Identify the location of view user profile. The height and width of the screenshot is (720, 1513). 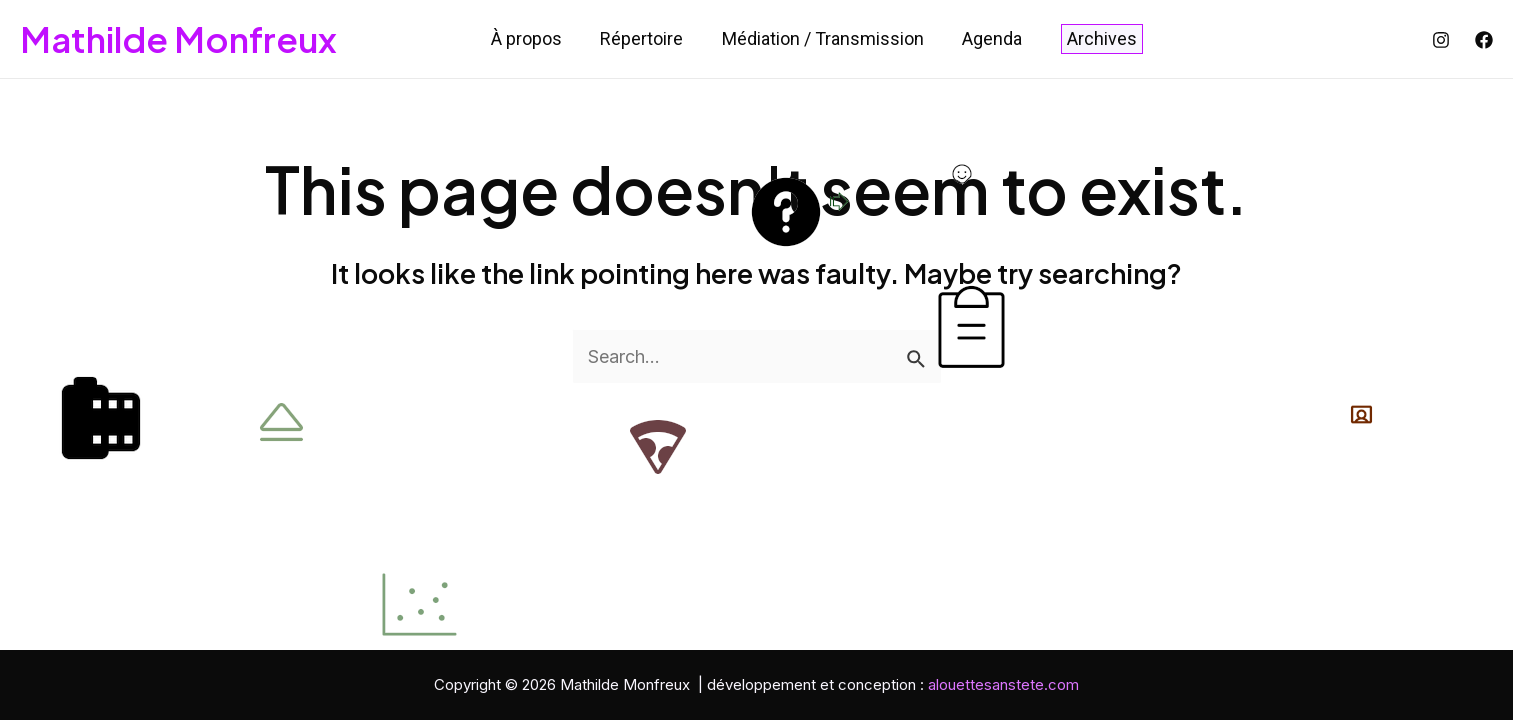
(1361, 414).